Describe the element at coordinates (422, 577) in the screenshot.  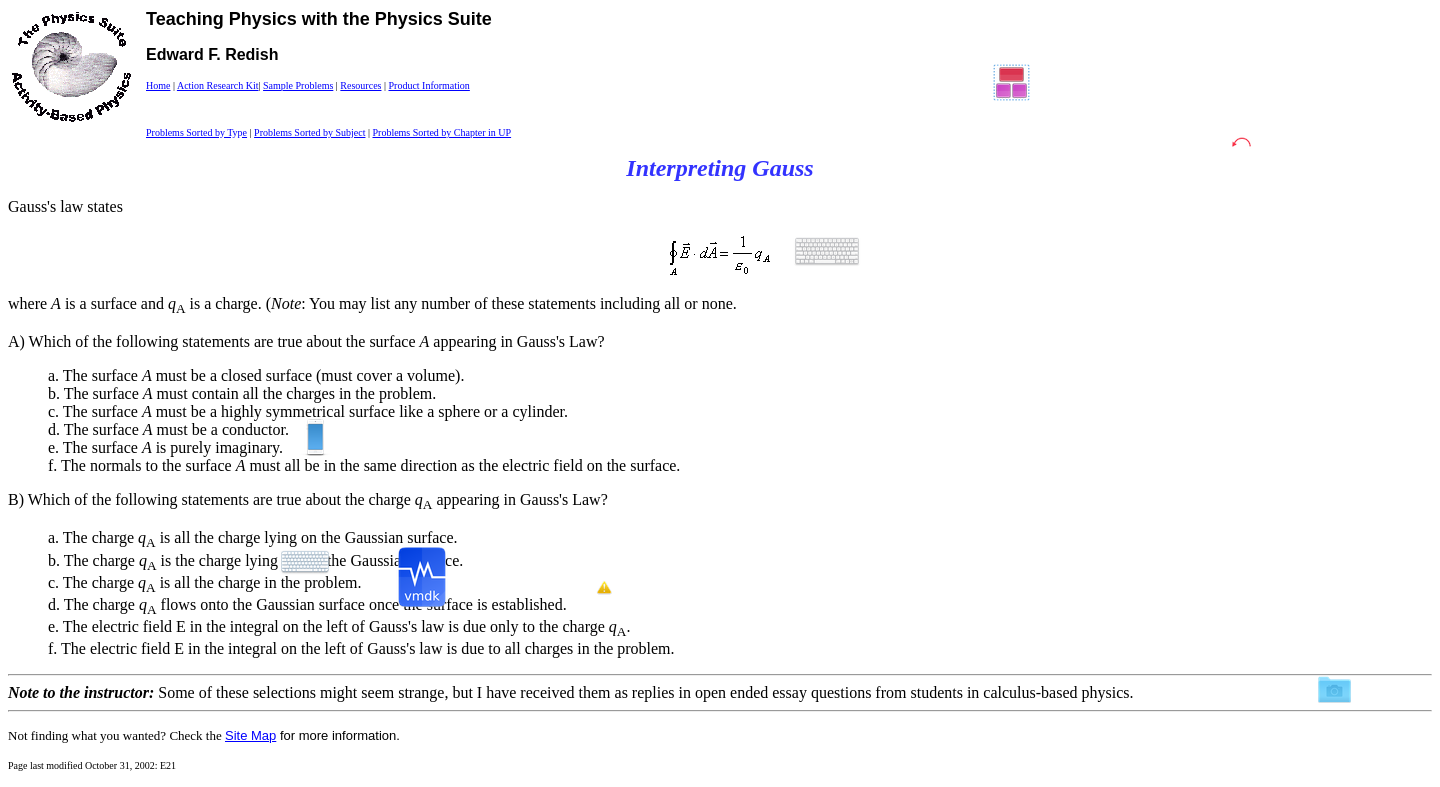
I see `virtualbox virtual disk image file` at that location.